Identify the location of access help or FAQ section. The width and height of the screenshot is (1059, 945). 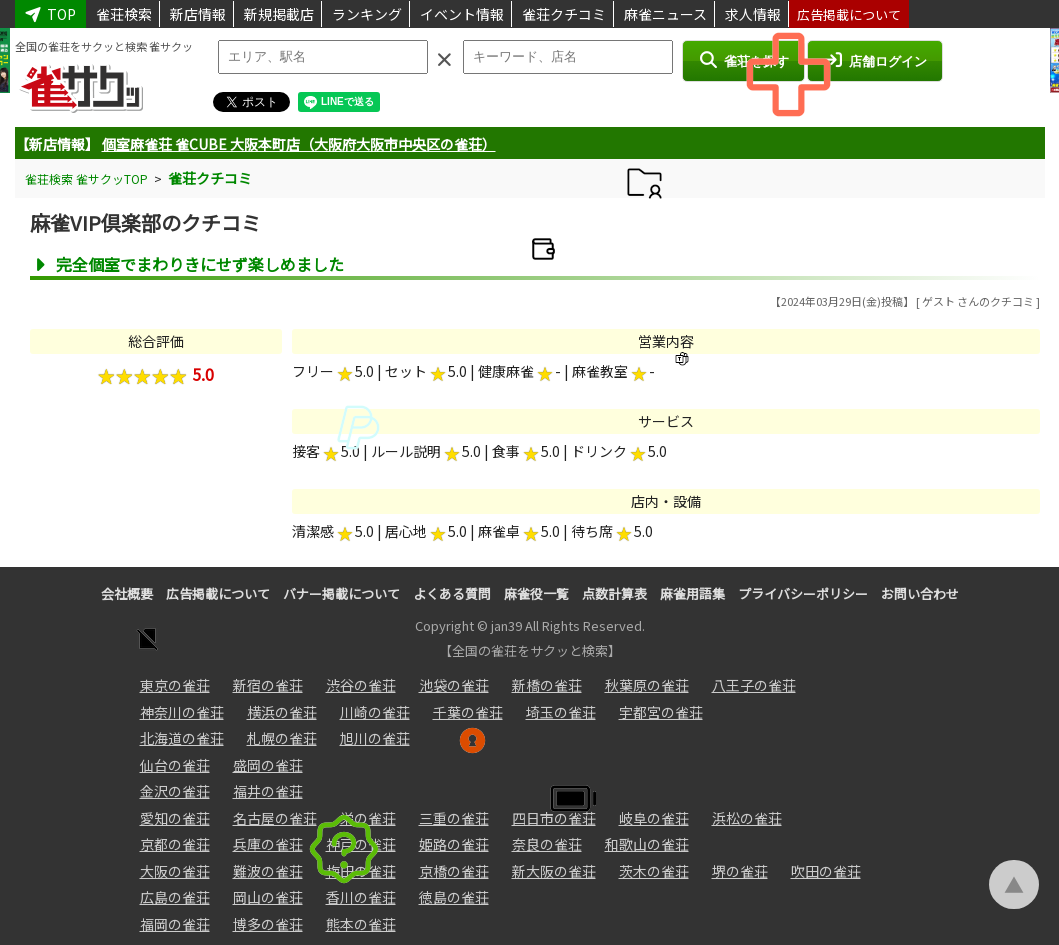
(344, 849).